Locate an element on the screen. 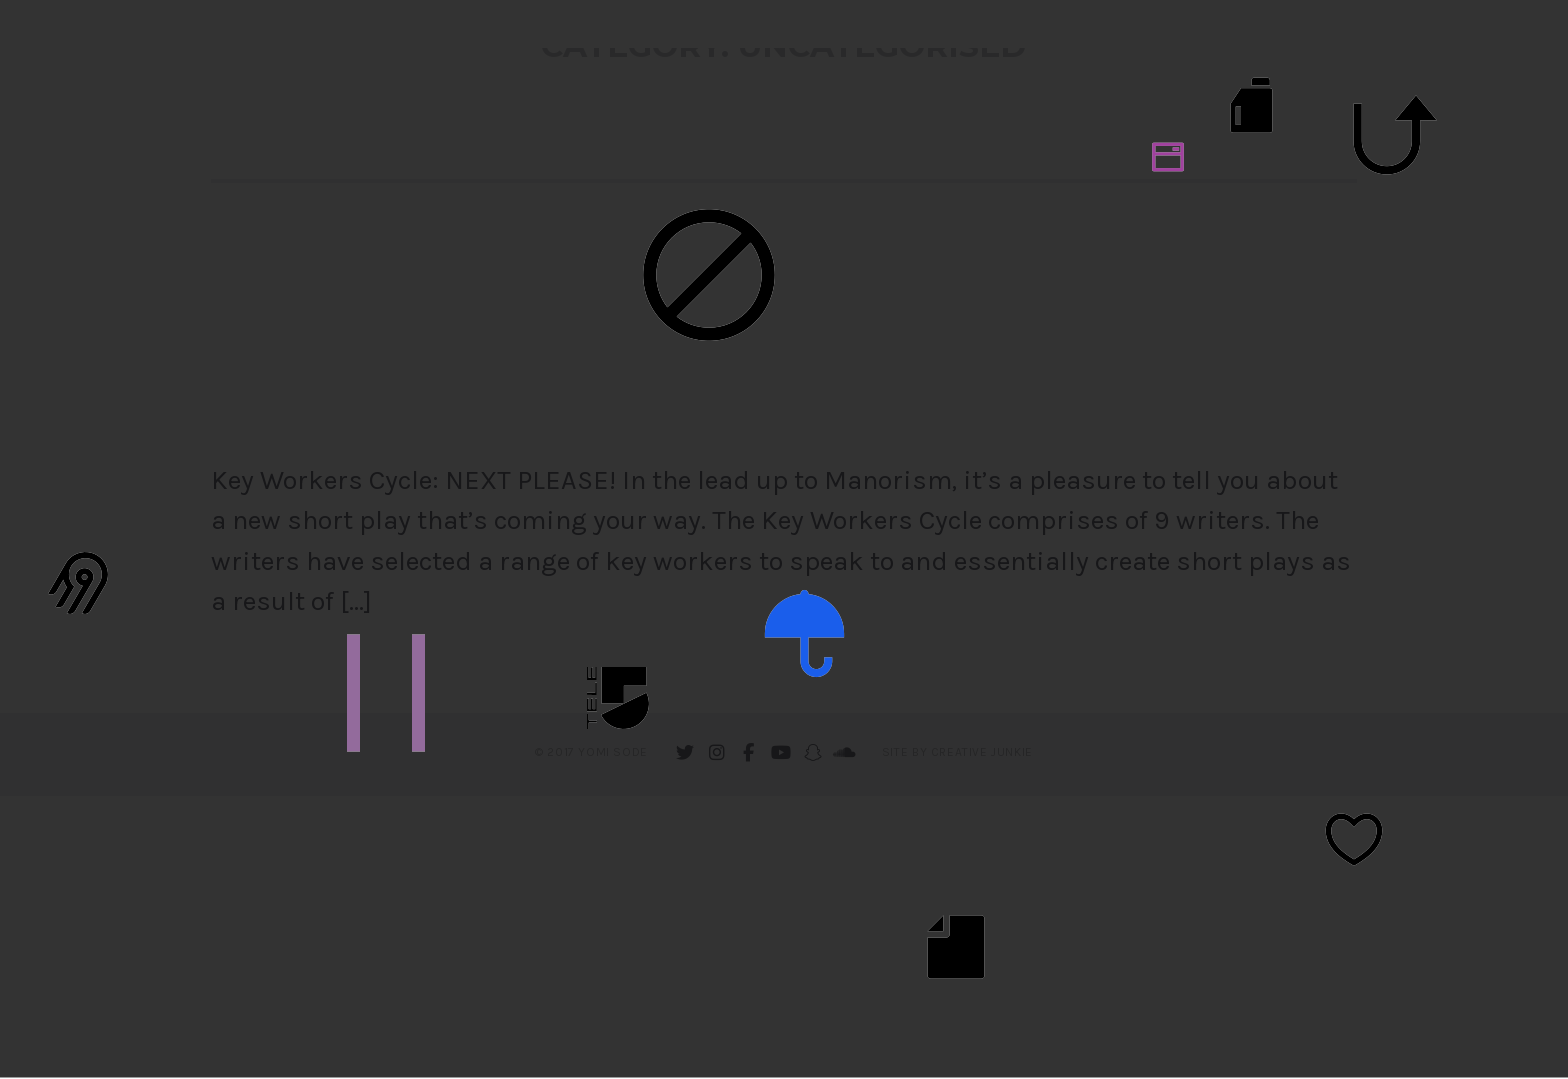 The image size is (1568, 1079). redo or repeat the last action is located at coordinates (1391, 137).